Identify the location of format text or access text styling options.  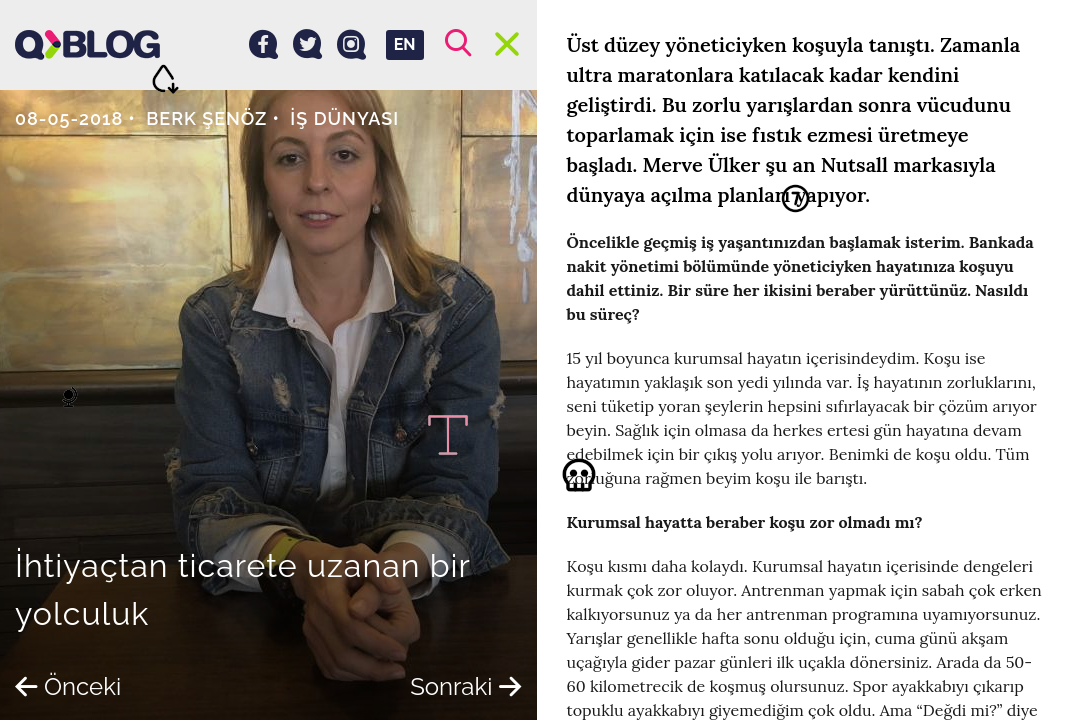
(448, 435).